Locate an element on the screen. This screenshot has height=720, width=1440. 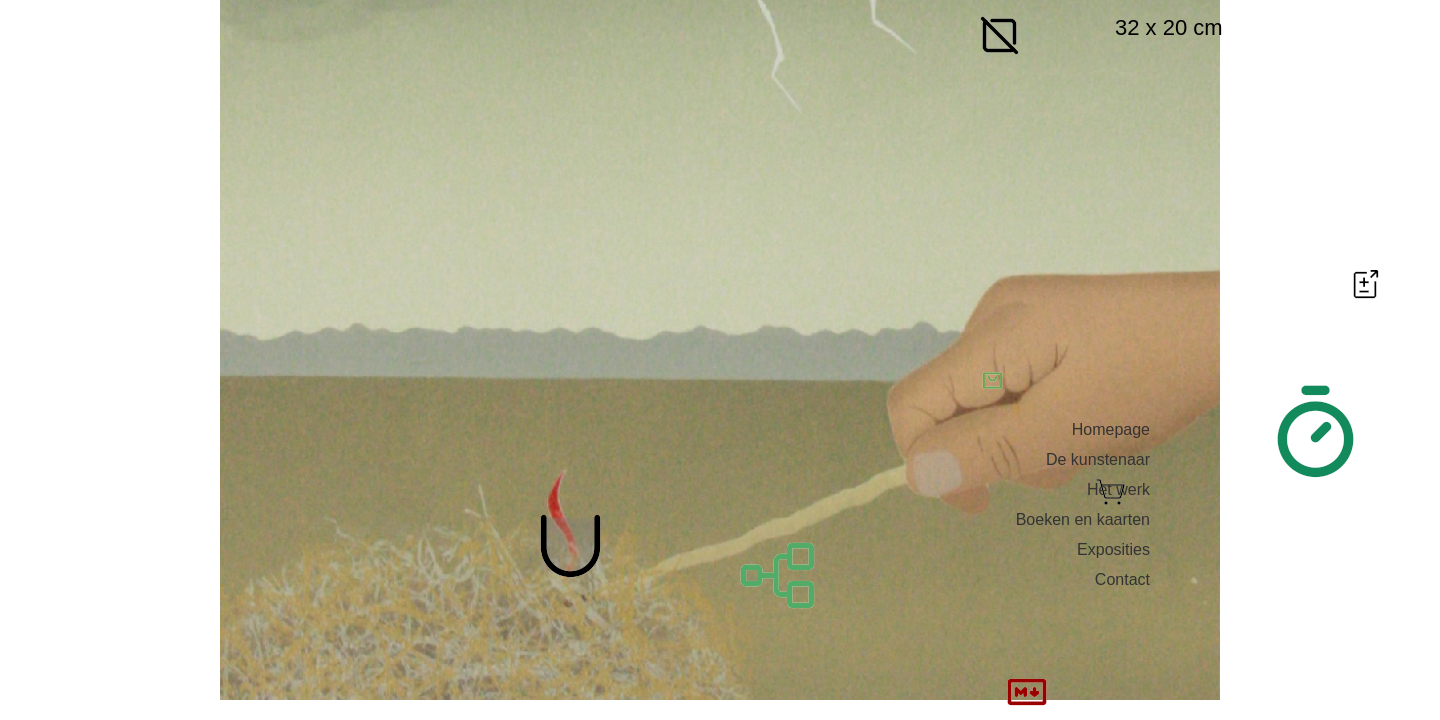
view your shopping bag is located at coordinates (992, 380).